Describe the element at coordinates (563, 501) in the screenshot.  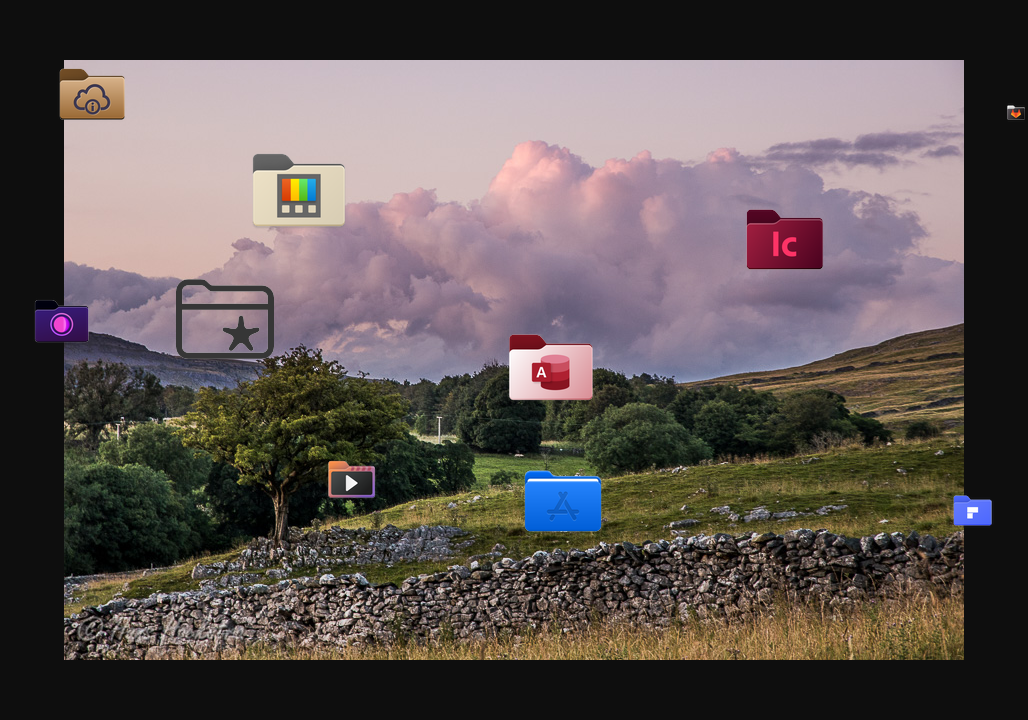
I see `open templates folder` at that location.